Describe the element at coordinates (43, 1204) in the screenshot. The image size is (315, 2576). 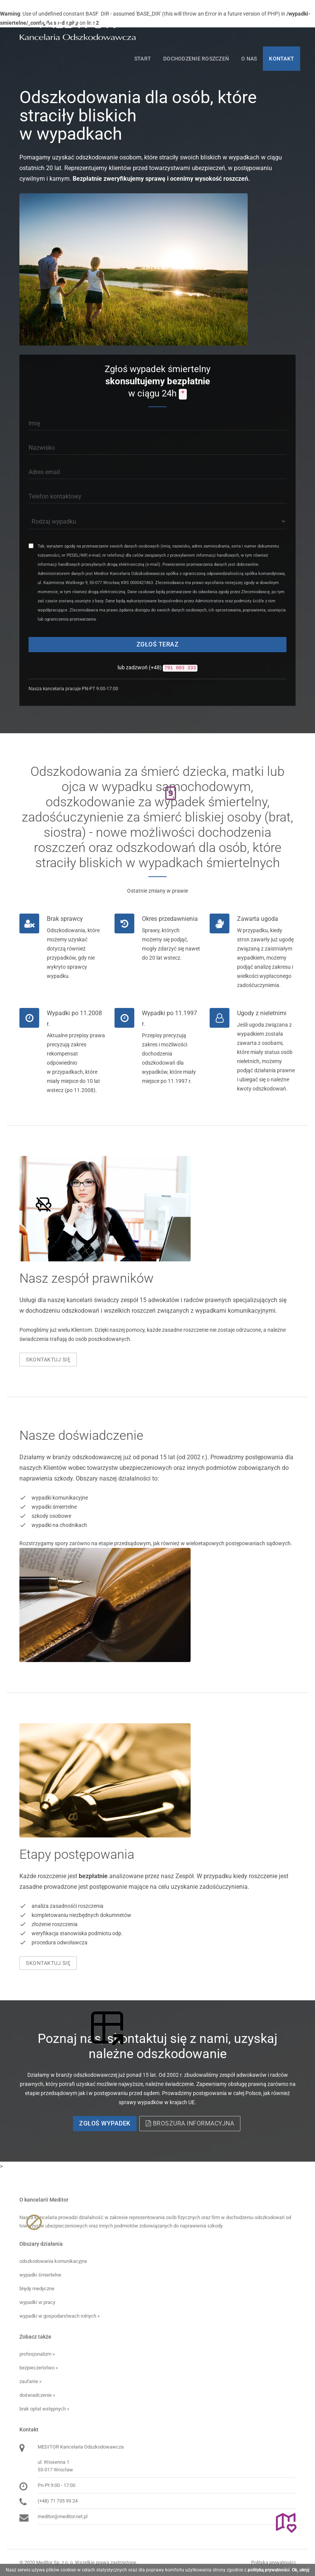
I see `seating unavailable or disabled` at that location.